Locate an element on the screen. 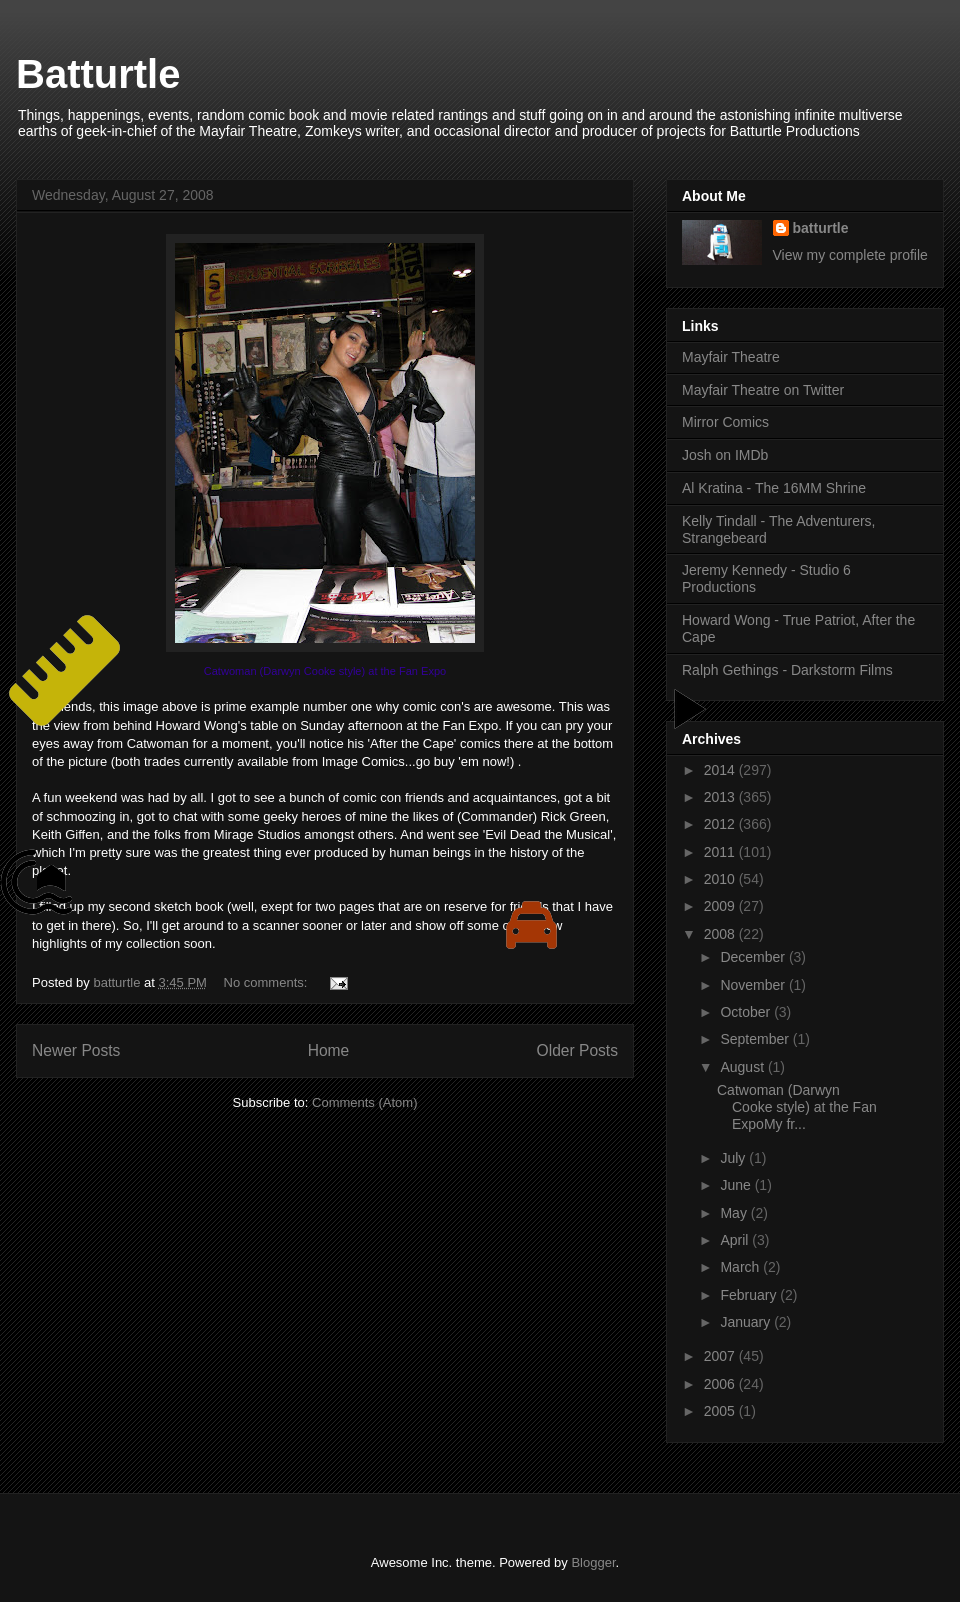 The image size is (960, 1602). indicates tsunami or flood warning for residential area is located at coordinates (37, 882).